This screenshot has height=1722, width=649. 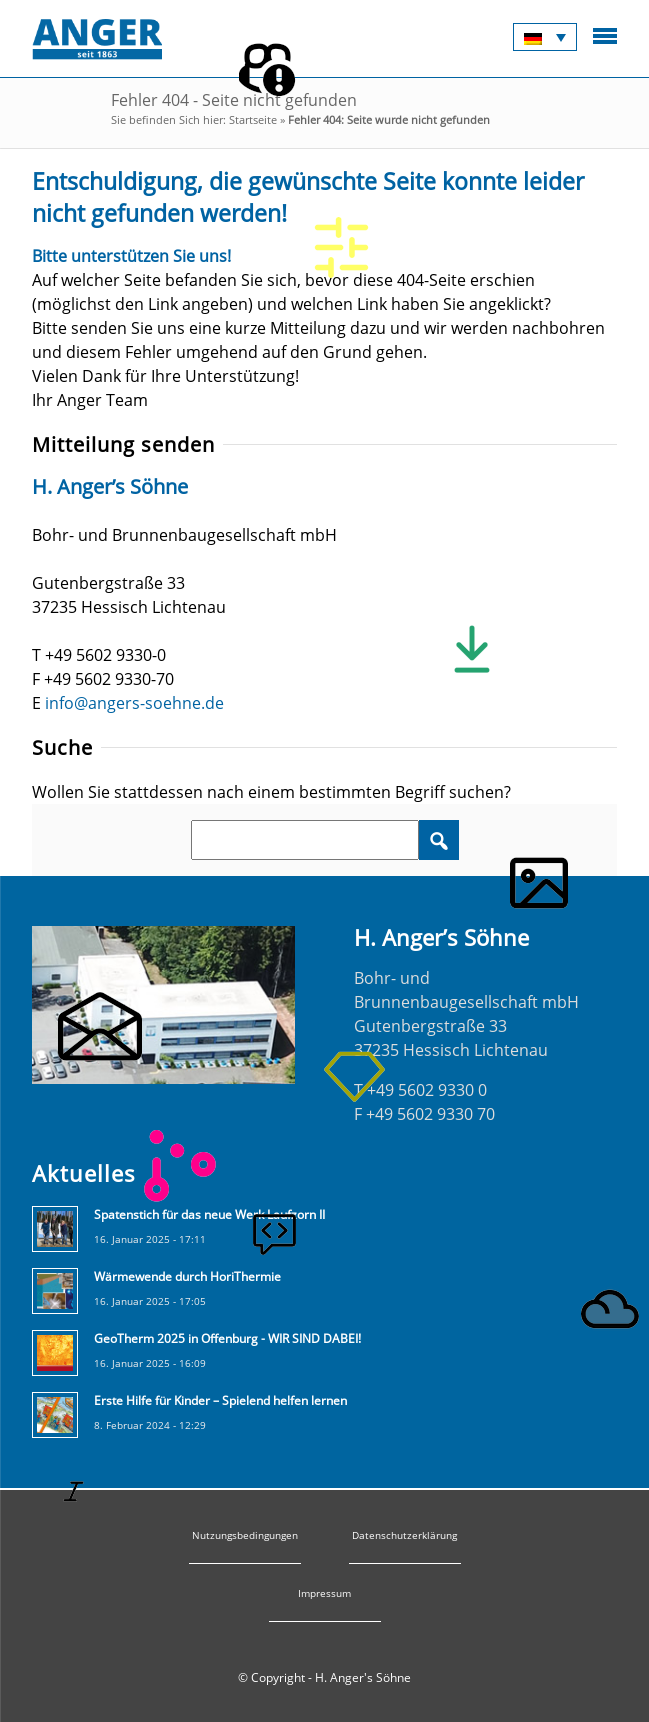 What do you see at coordinates (539, 883) in the screenshot?
I see `view or open an image file` at bounding box center [539, 883].